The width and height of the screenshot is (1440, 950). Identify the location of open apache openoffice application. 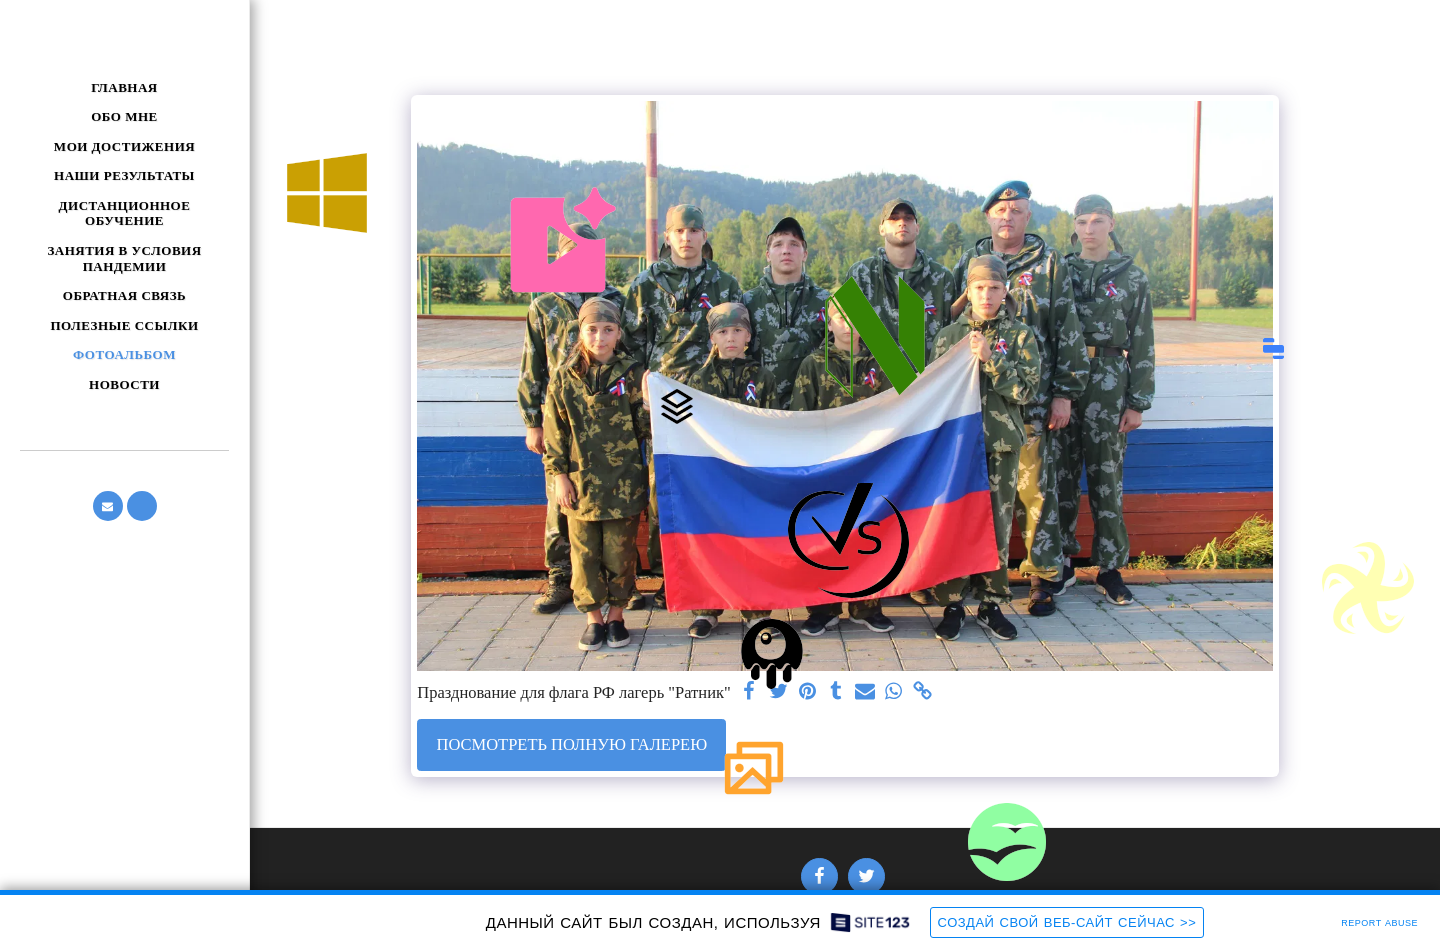
(1007, 842).